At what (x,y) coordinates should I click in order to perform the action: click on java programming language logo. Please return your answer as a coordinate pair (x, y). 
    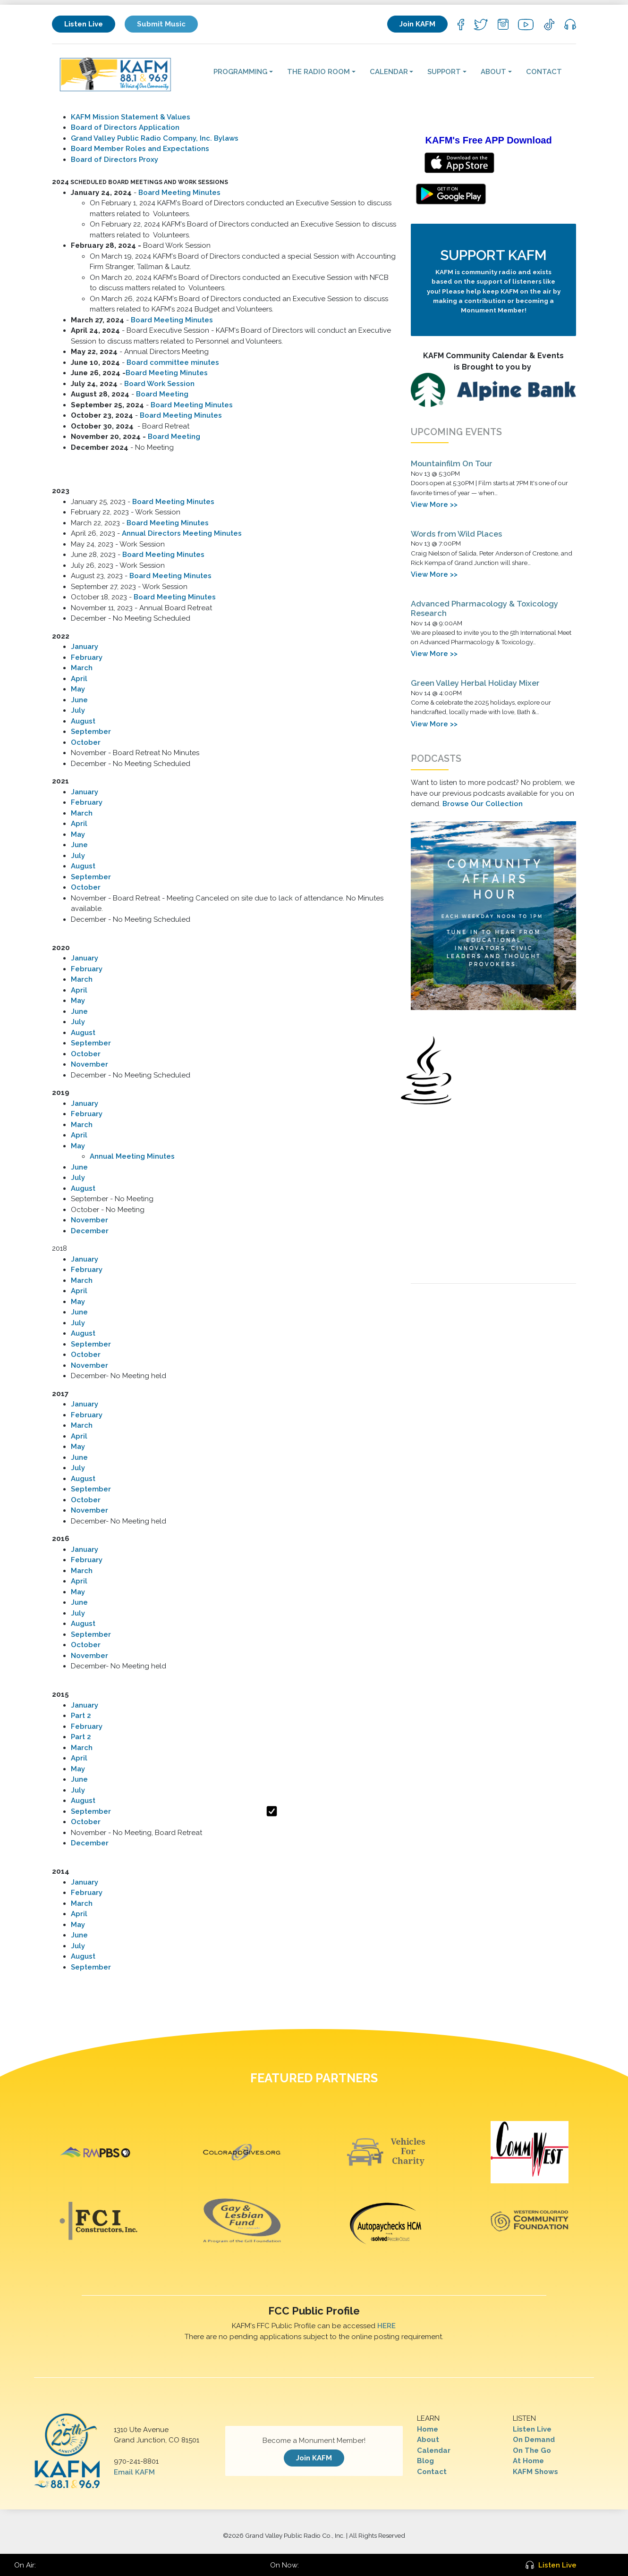
    Looking at the image, I should click on (426, 1070).